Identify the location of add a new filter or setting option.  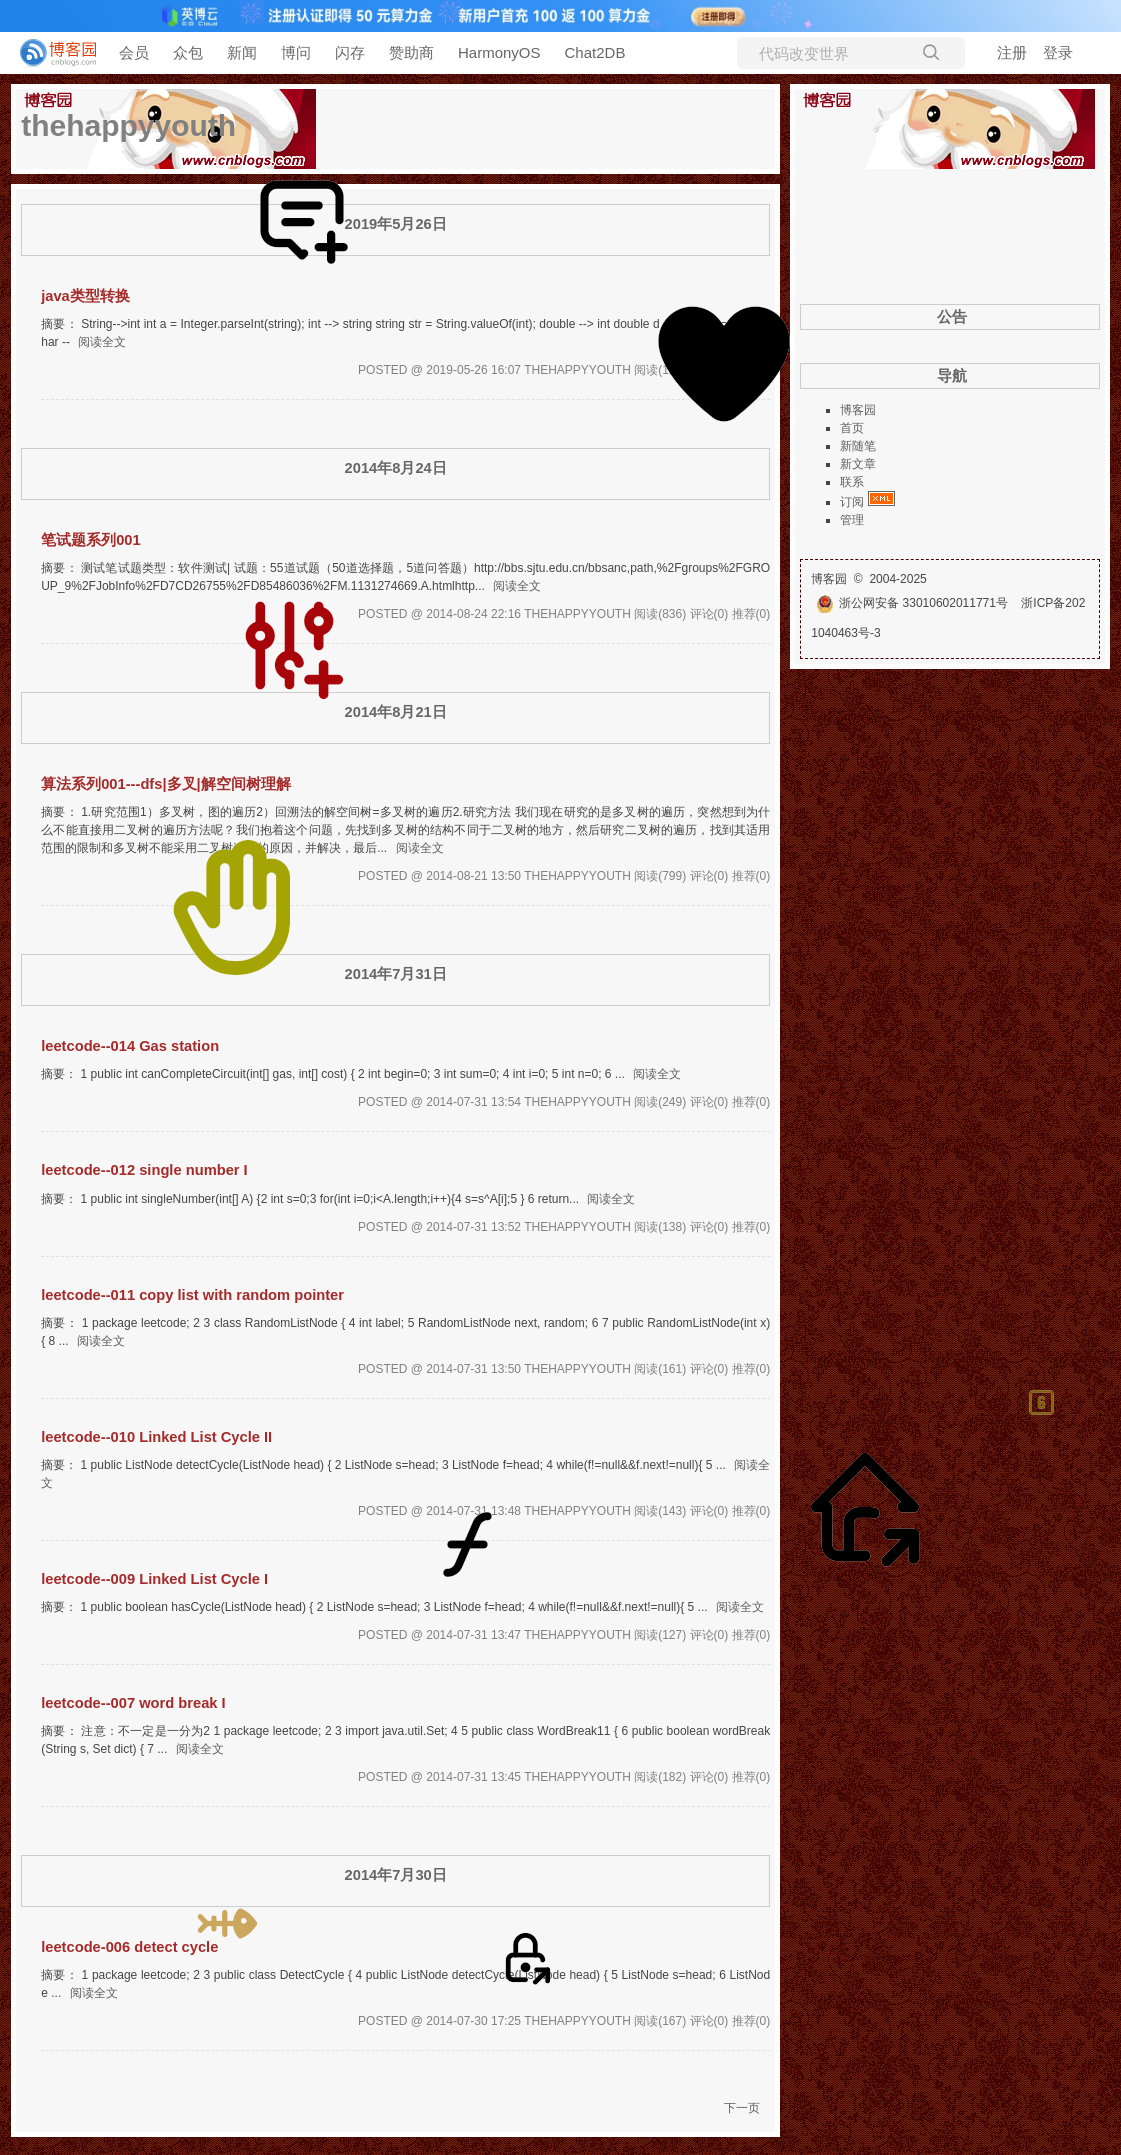
(289, 645).